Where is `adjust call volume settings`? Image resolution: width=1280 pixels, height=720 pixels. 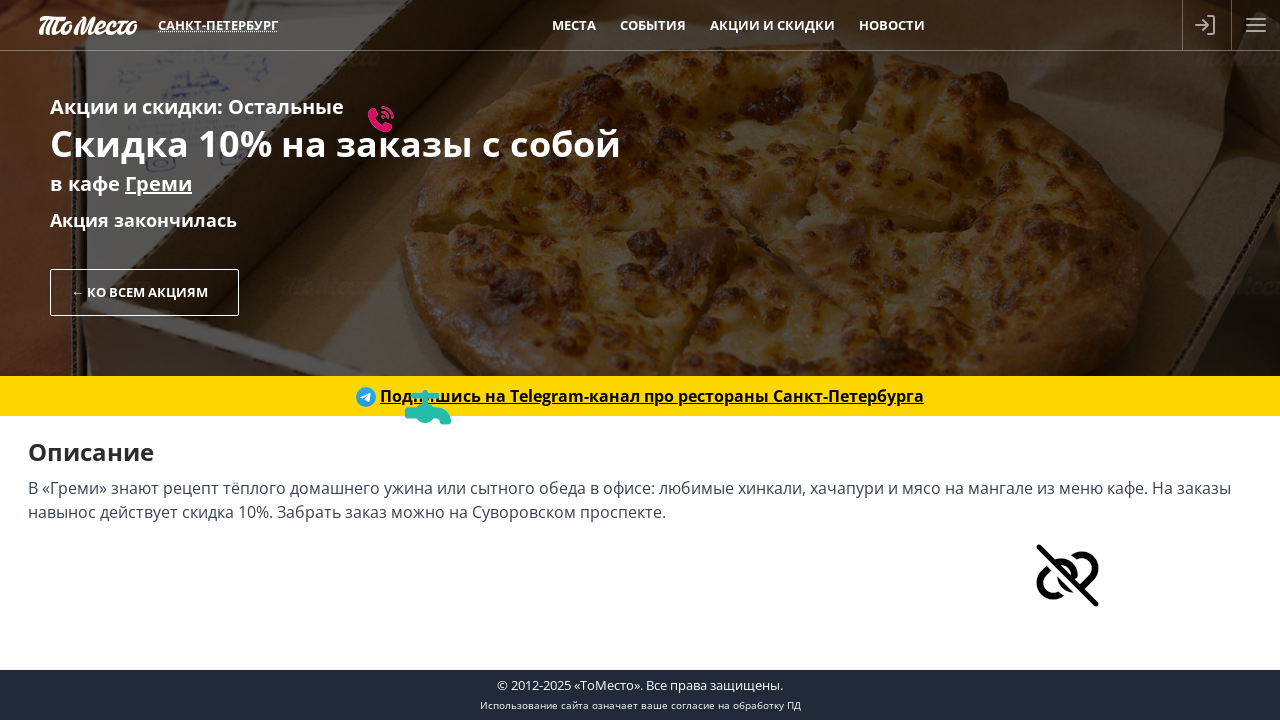
adjust call volume settings is located at coordinates (380, 120).